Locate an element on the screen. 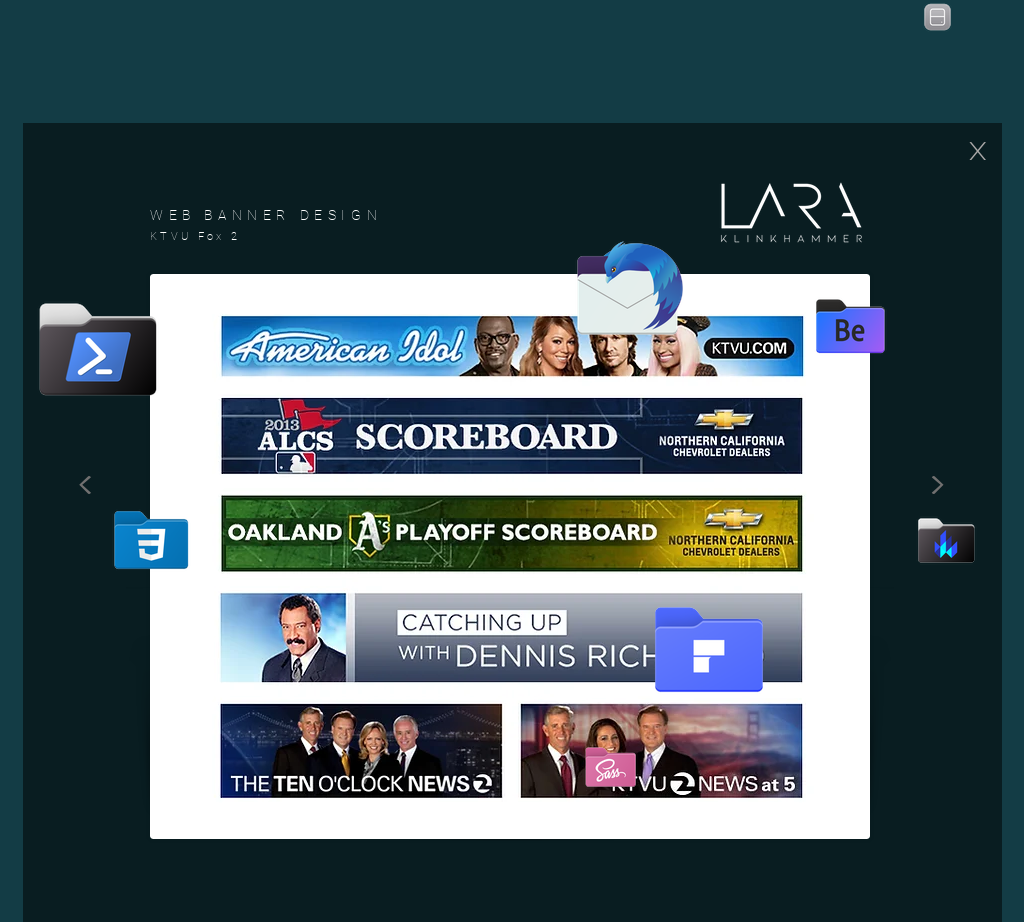  open CSS files folder is located at coordinates (151, 542).